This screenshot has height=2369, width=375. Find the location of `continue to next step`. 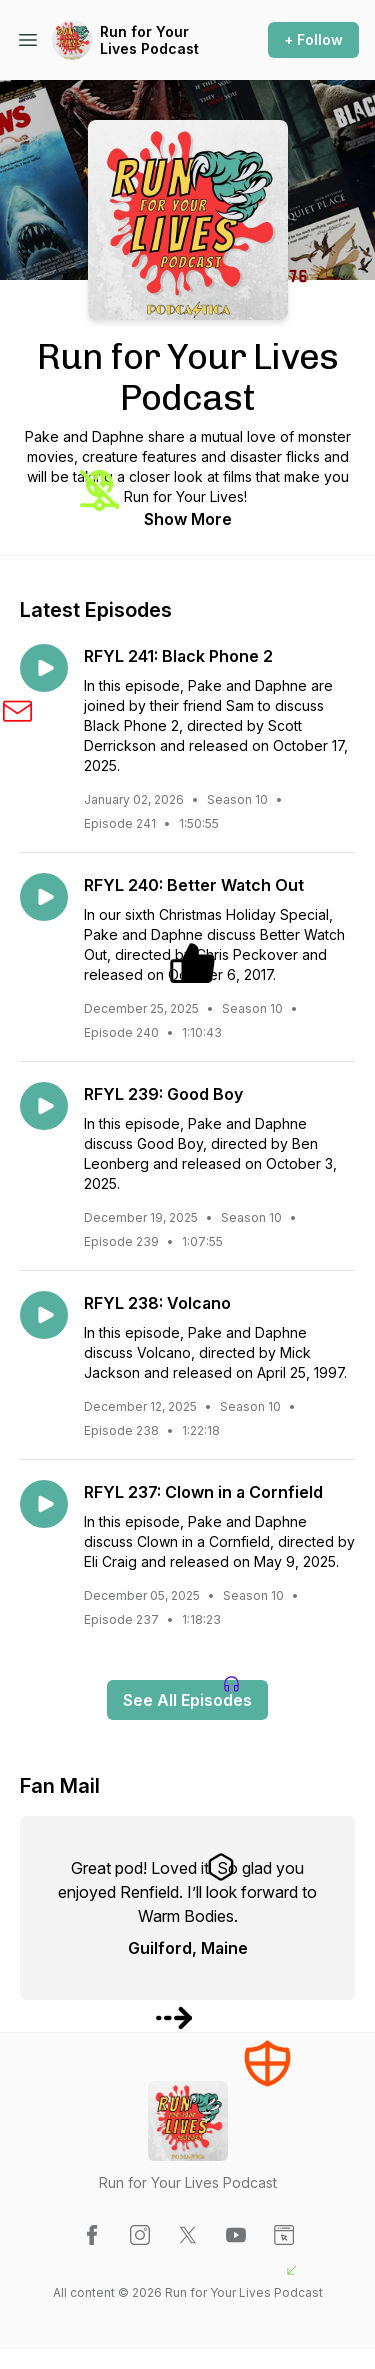

continue to next step is located at coordinates (174, 2018).